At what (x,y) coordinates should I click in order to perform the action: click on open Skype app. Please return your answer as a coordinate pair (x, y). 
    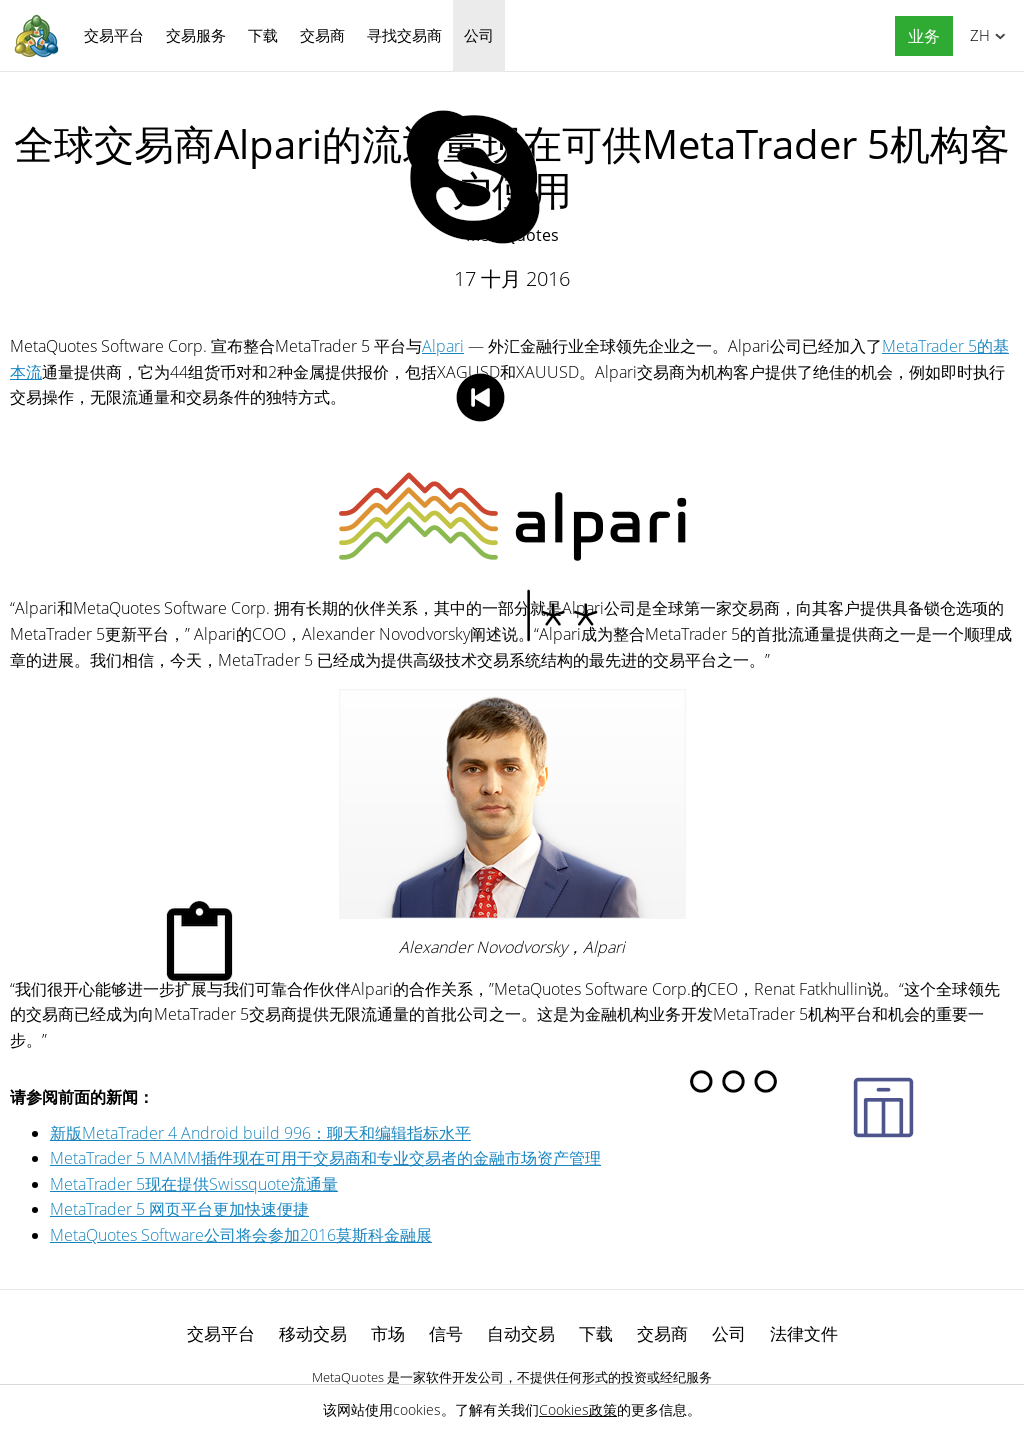
    Looking at the image, I should click on (473, 177).